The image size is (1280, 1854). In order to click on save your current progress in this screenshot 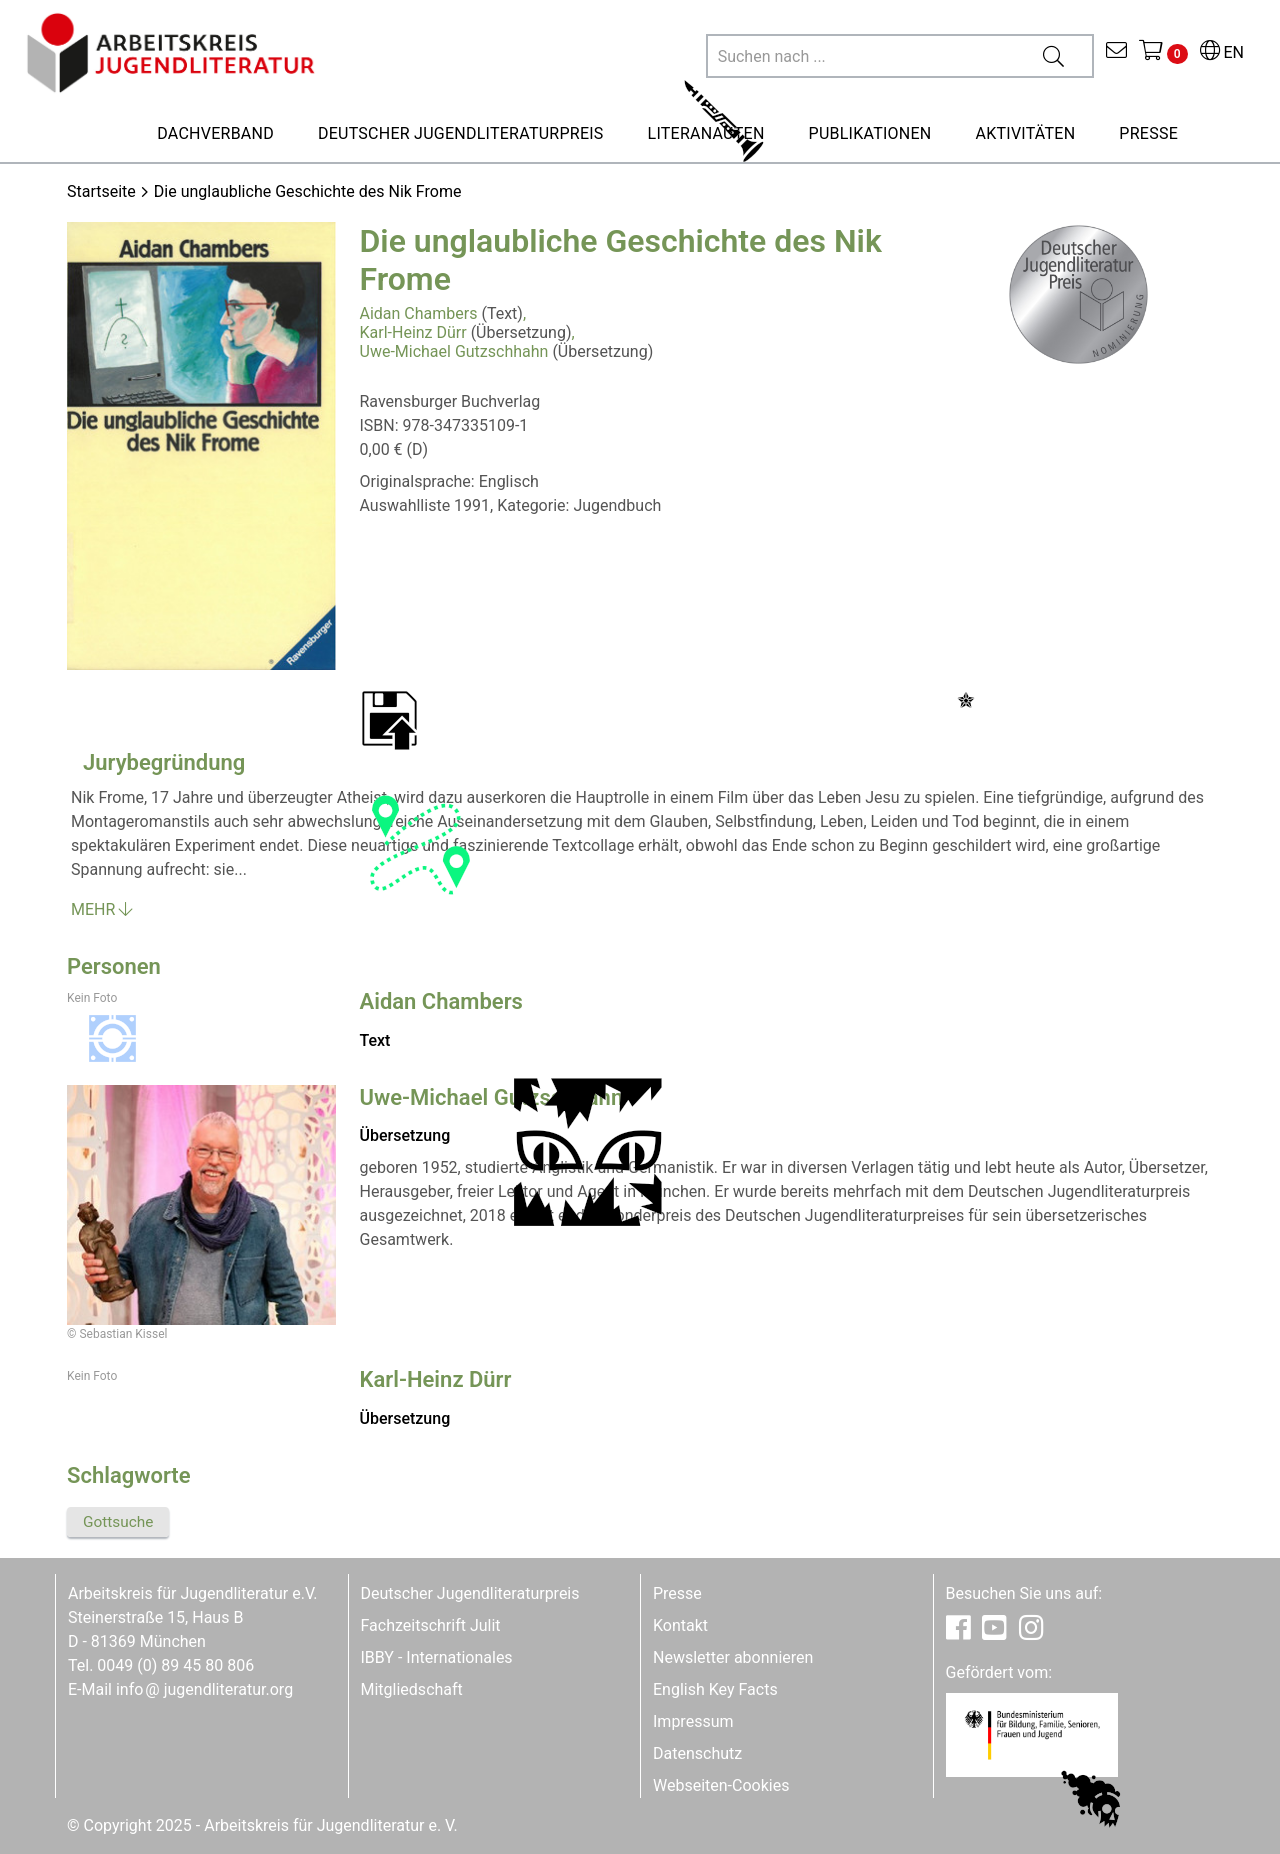, I will do `click(389, 718)`.